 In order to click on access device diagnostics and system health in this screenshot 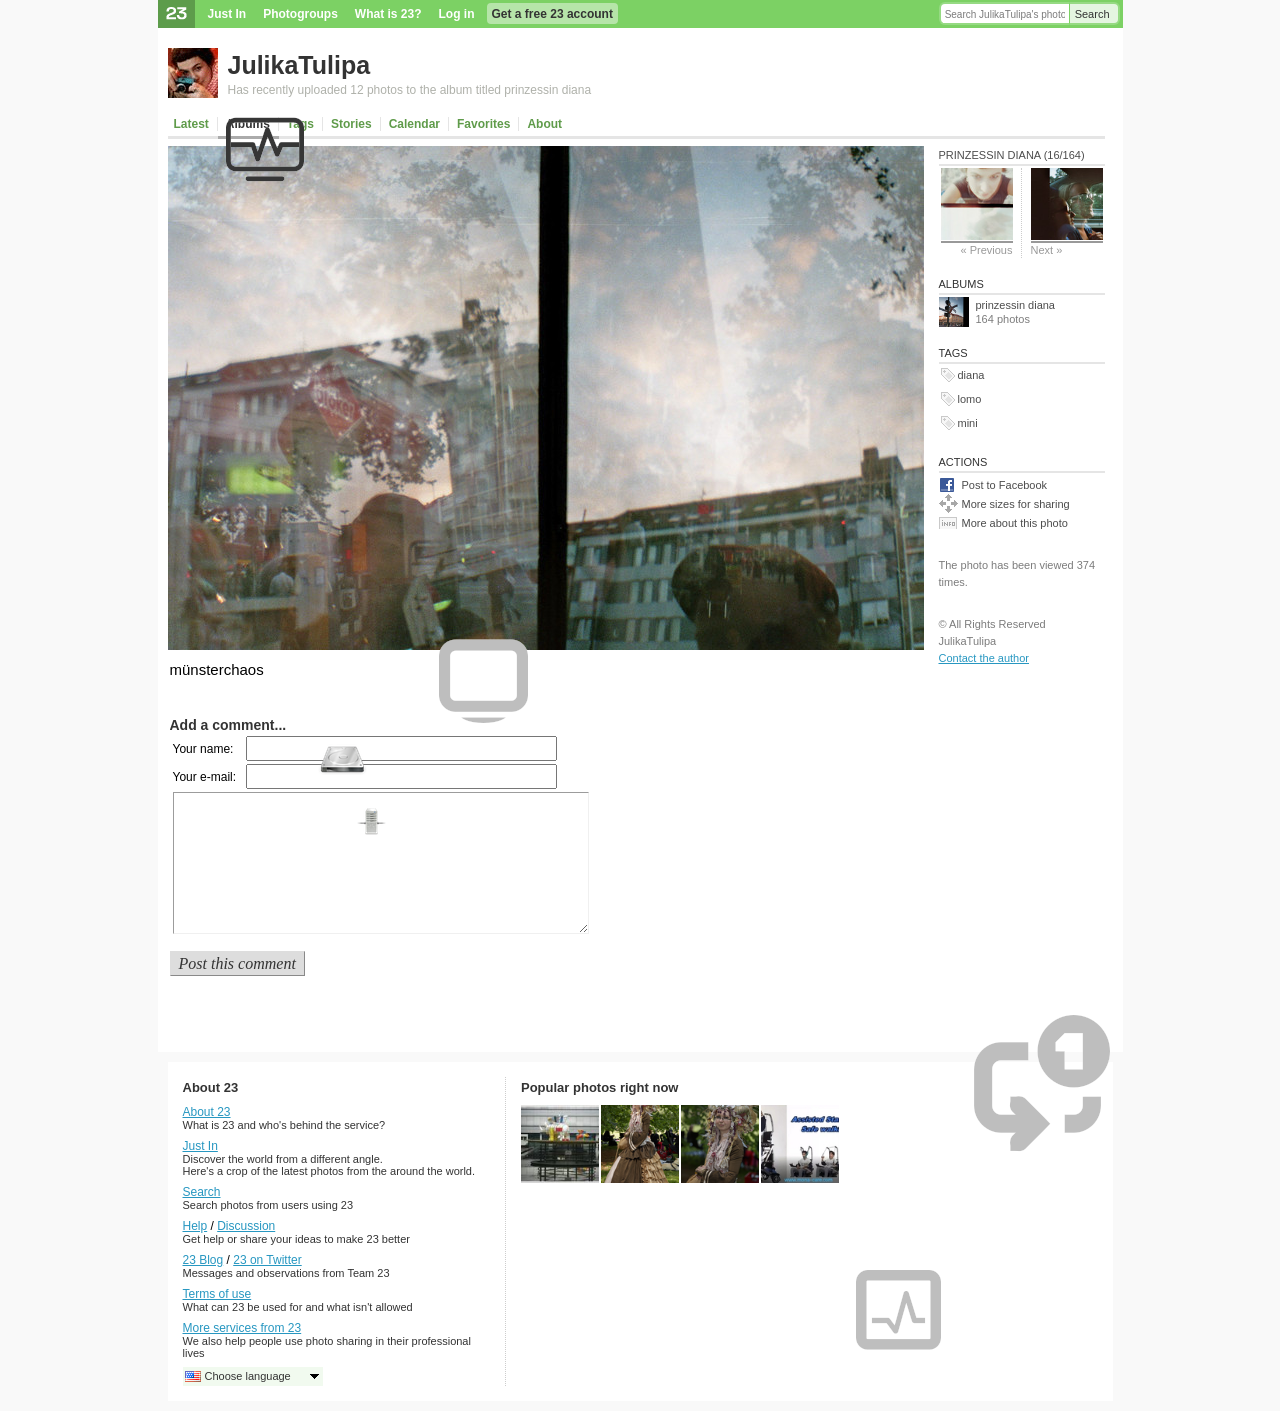, I will do `click(265, 147)`.